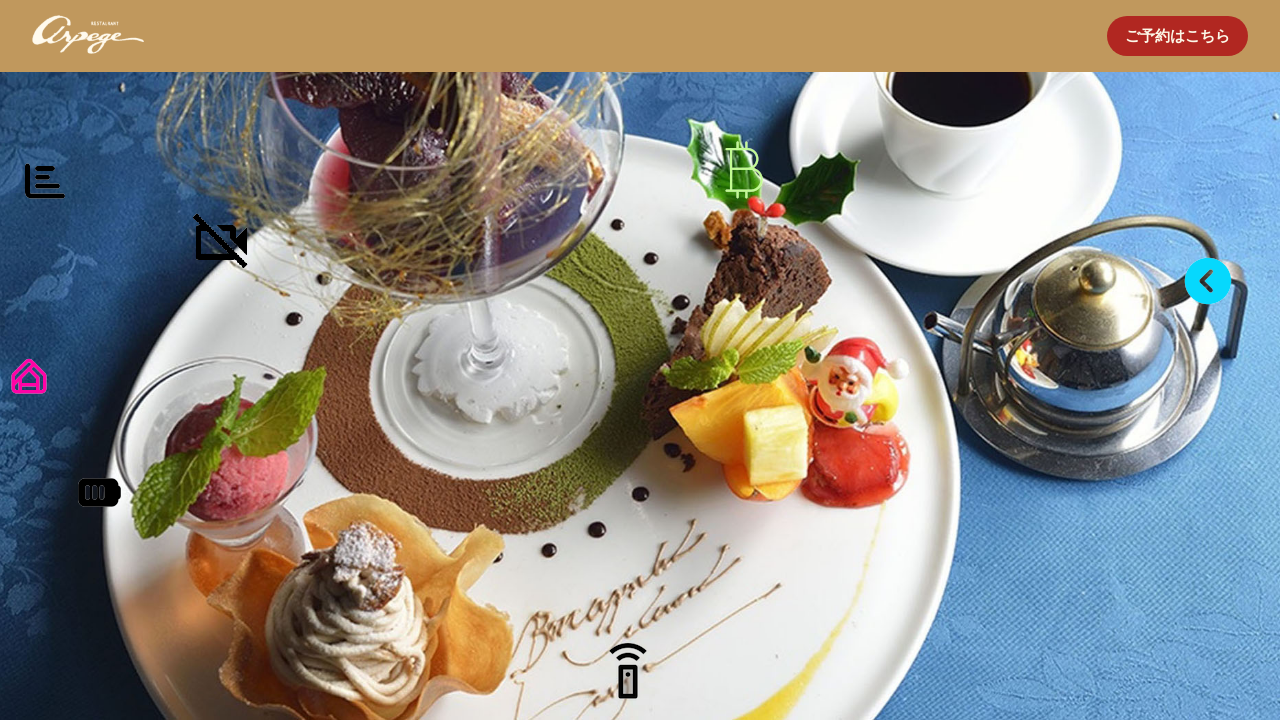 This screenshot has height=720, width=1280. I want to click on turn off camera during video call, so click(221, 242).